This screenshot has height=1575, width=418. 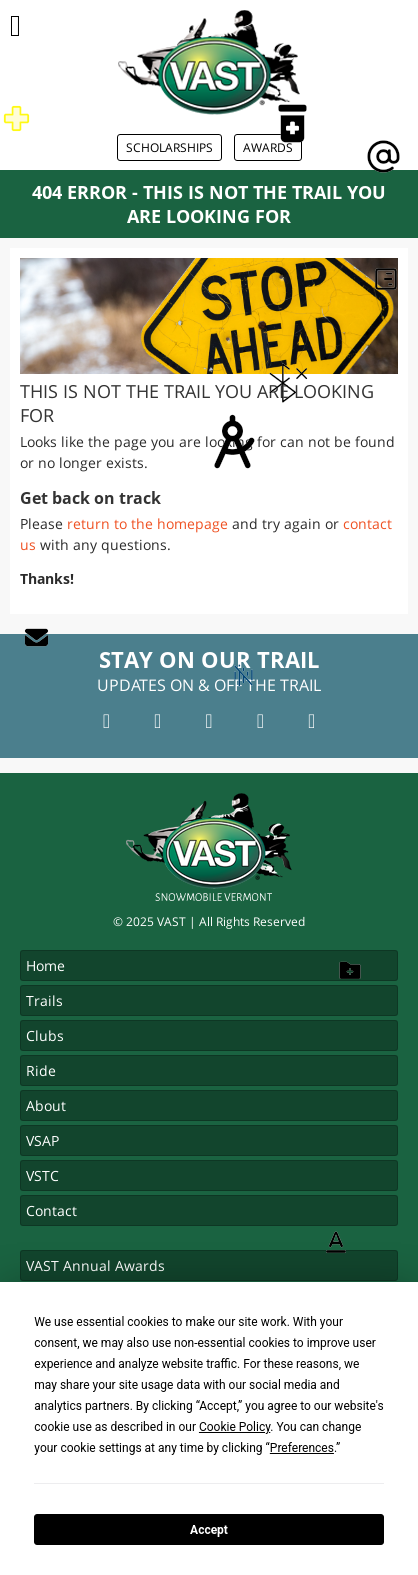 What do you see at coordinates (350, 970) in the screenshot?
I see `create a new folder` at bounding box center [350, 970].